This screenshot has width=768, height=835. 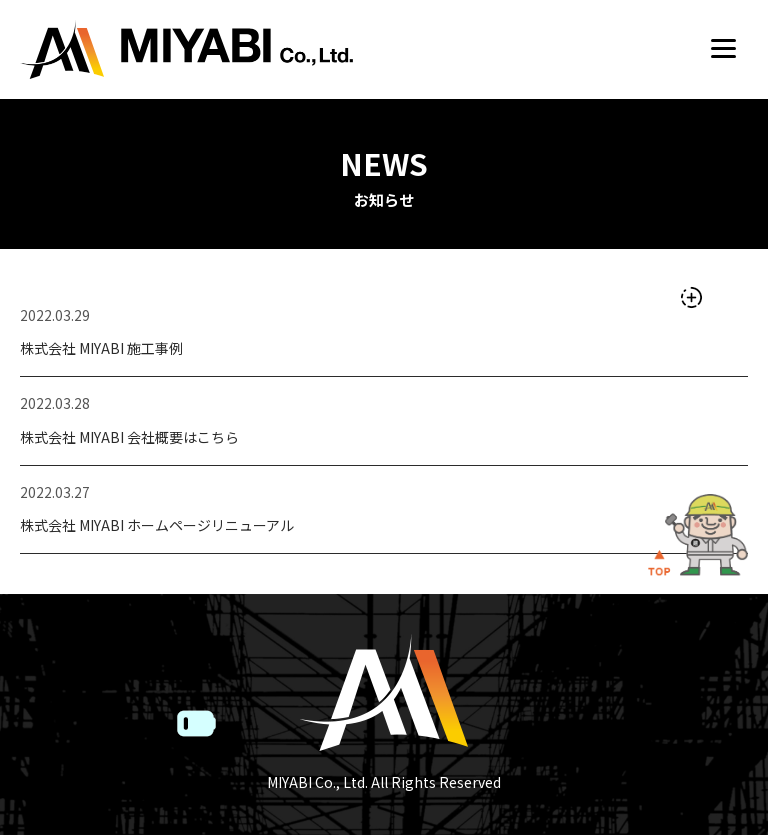 I want to click on add new item with loading or processing state, so click(x=691, y=297).